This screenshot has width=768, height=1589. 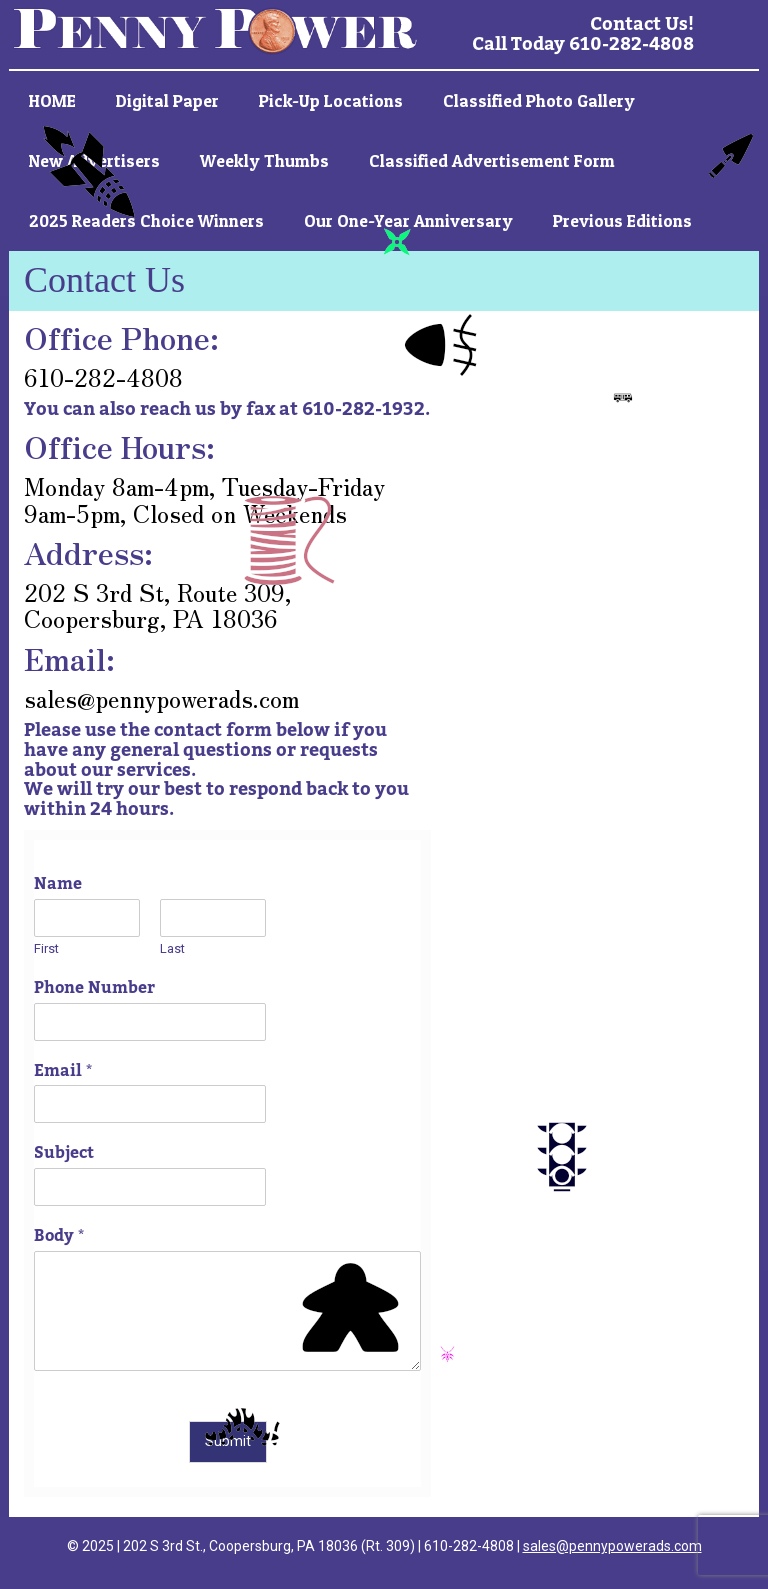 What do you see at coordinates (89, 170) in the screenshot?
I see `launch or deploy an application` at bounding box center [89, 170].